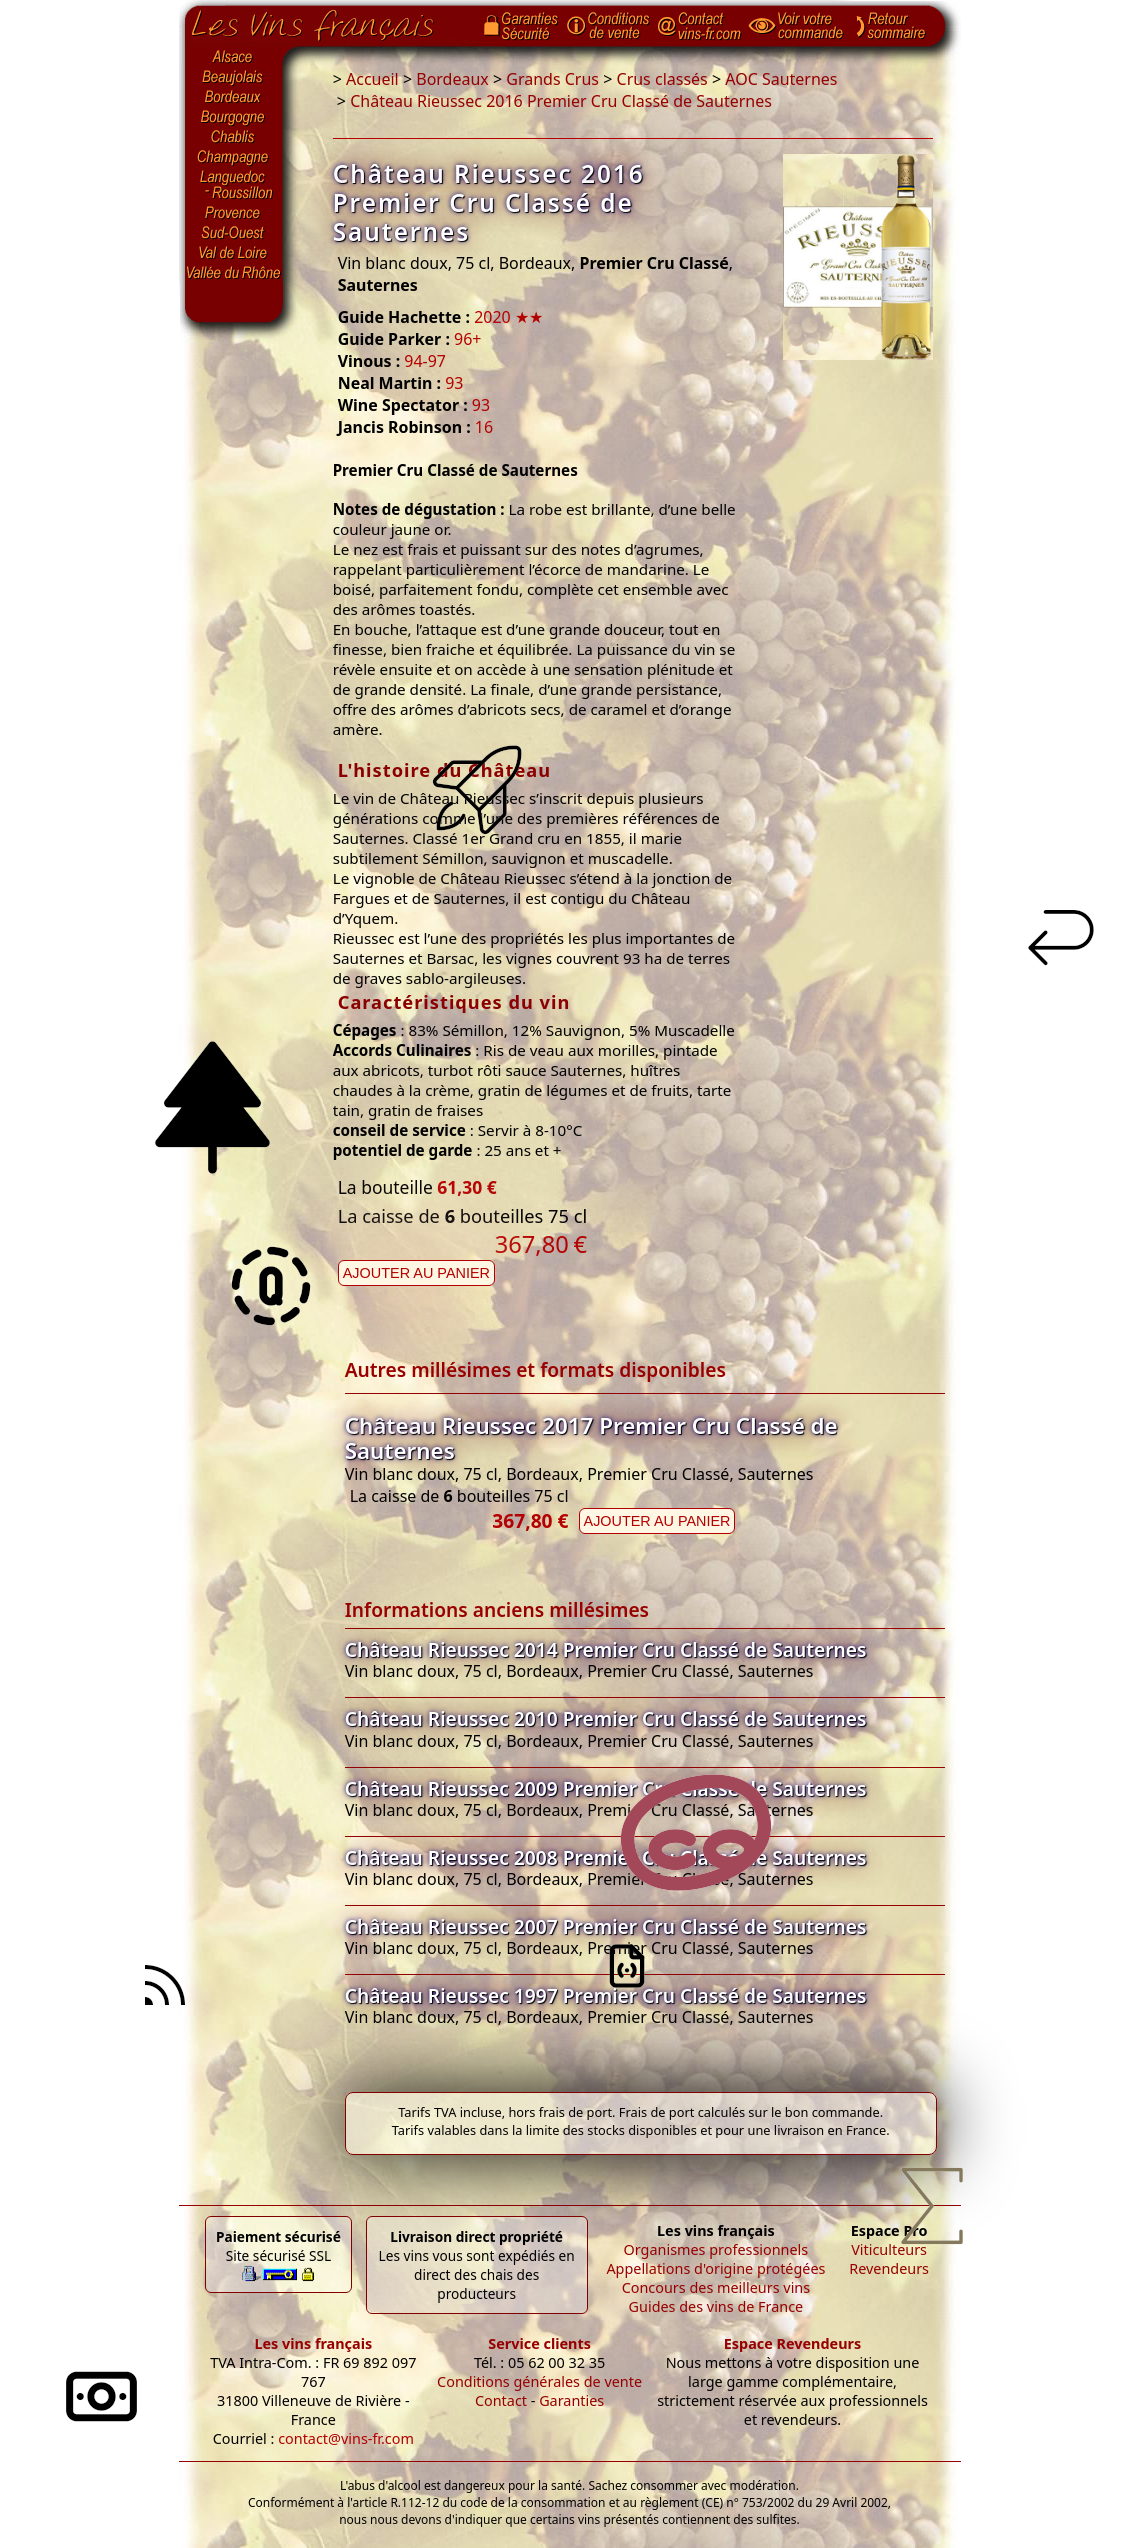 This screenshot has height=2548, width=1139. Describe the element at coordinates (1061, 935) in the screenshot. I see `undo or go back to previous state` at that location.